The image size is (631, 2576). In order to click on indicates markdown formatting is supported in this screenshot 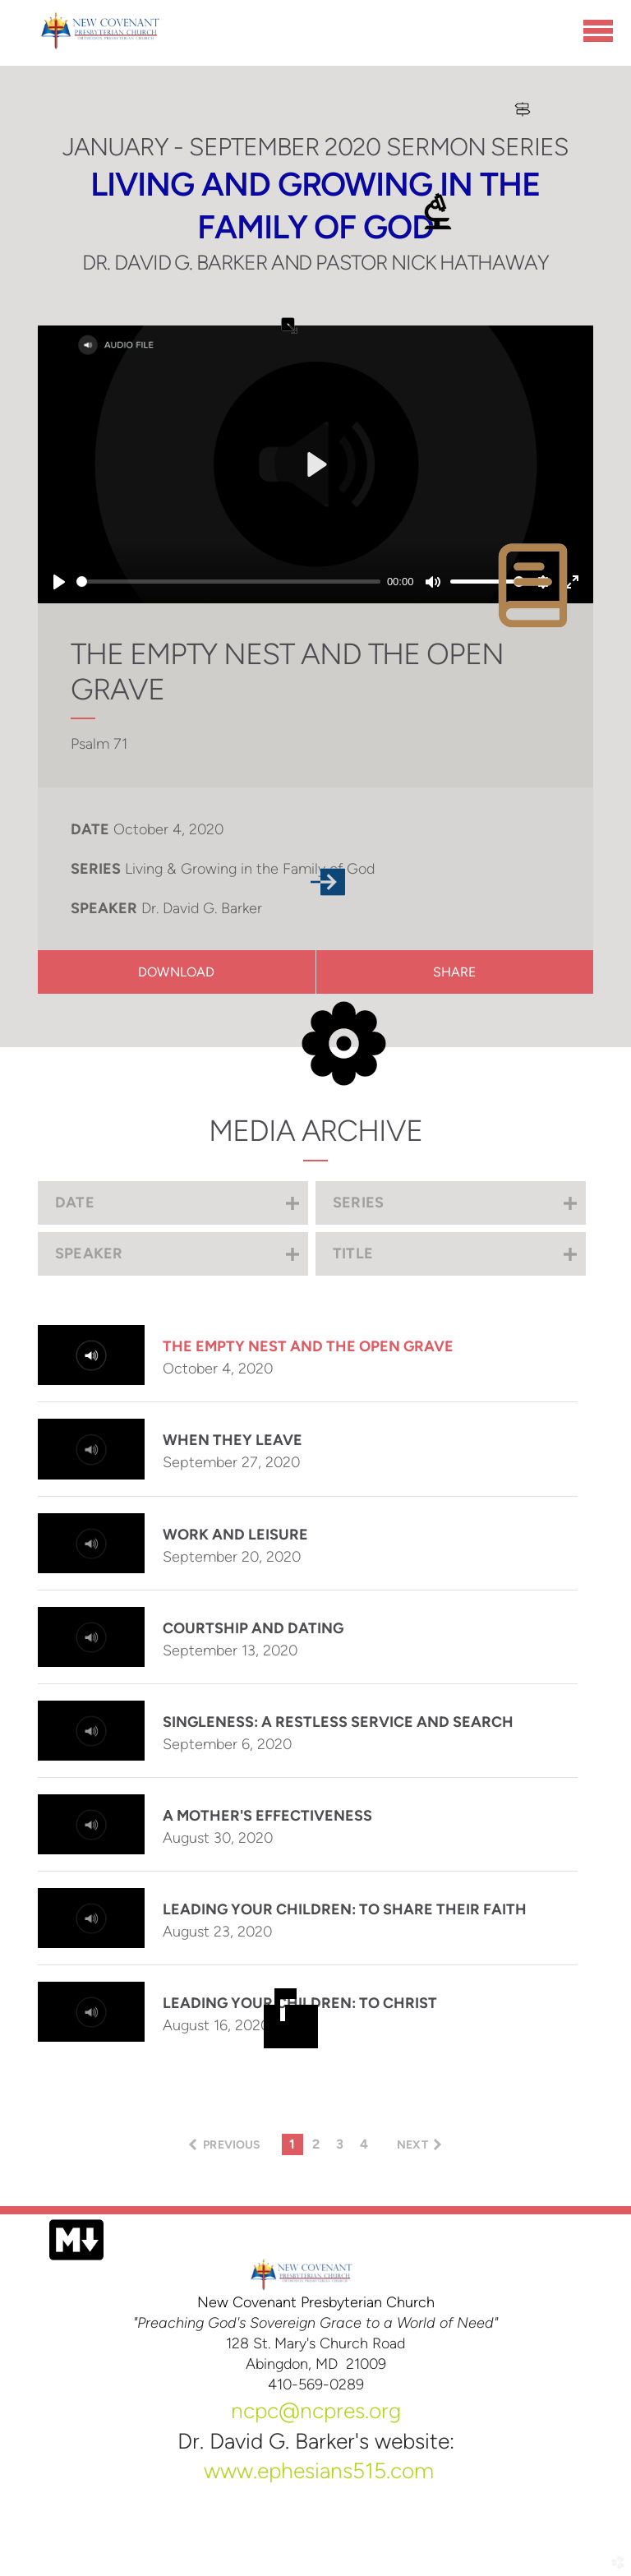, I will do `click(76, 2240)`.